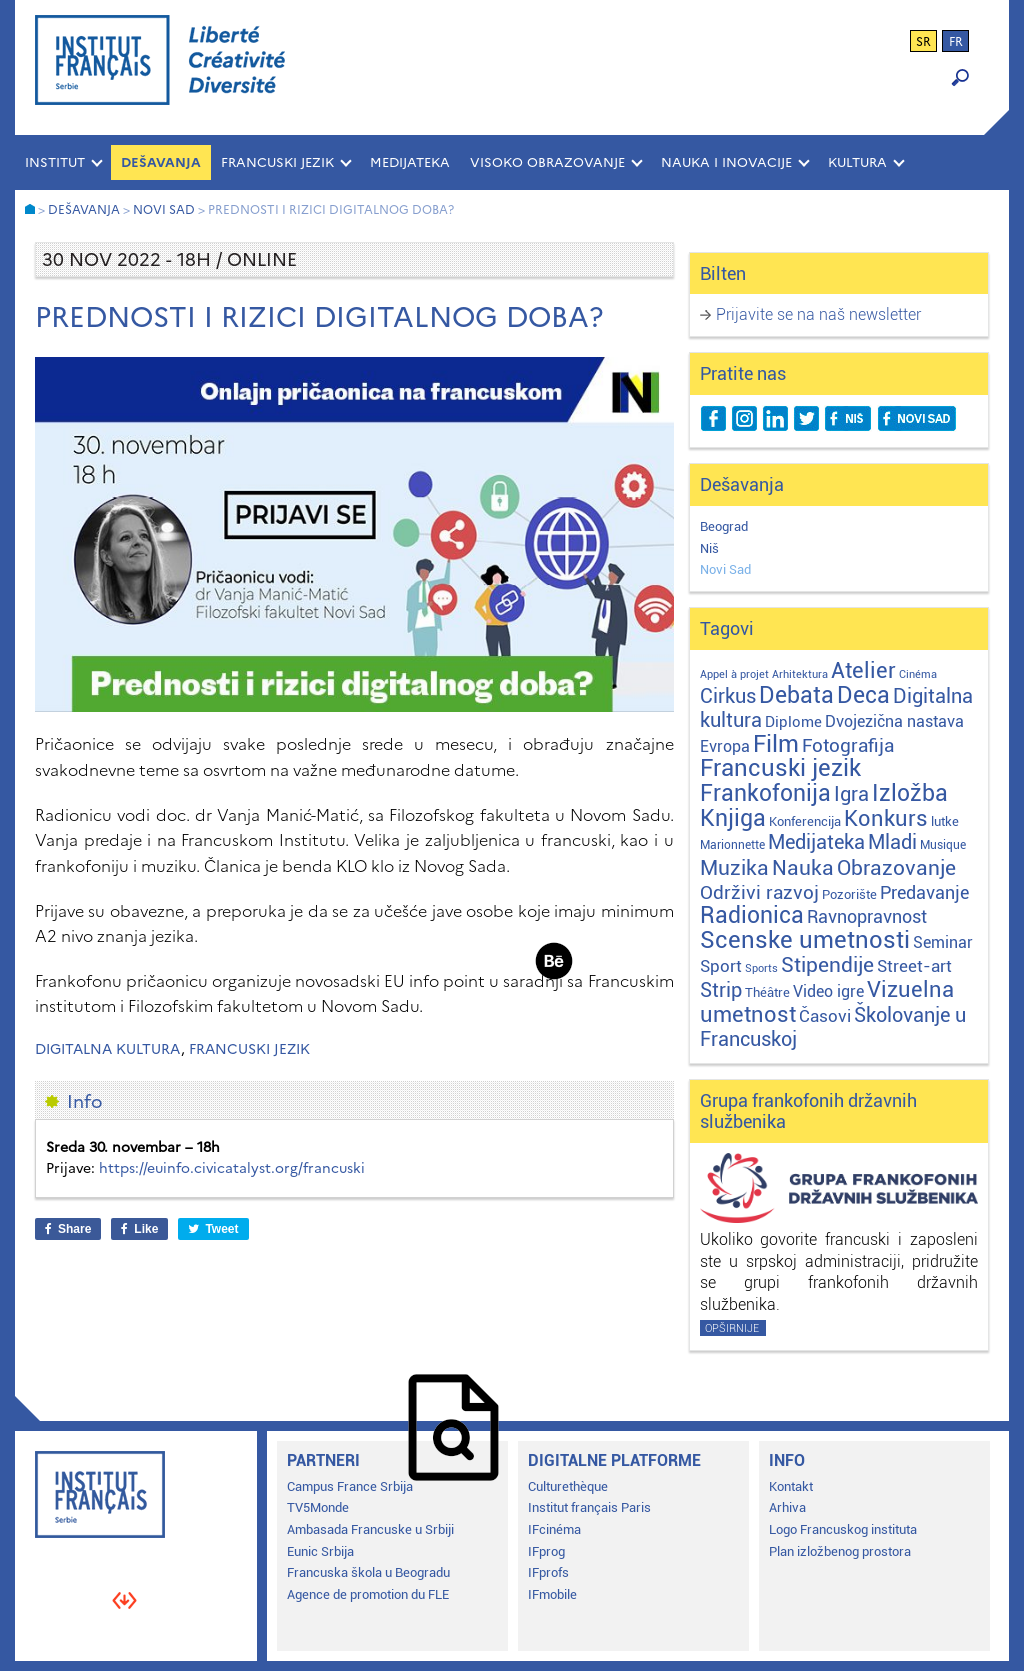  I want to click on download source code or code files, so click(124, 1600).